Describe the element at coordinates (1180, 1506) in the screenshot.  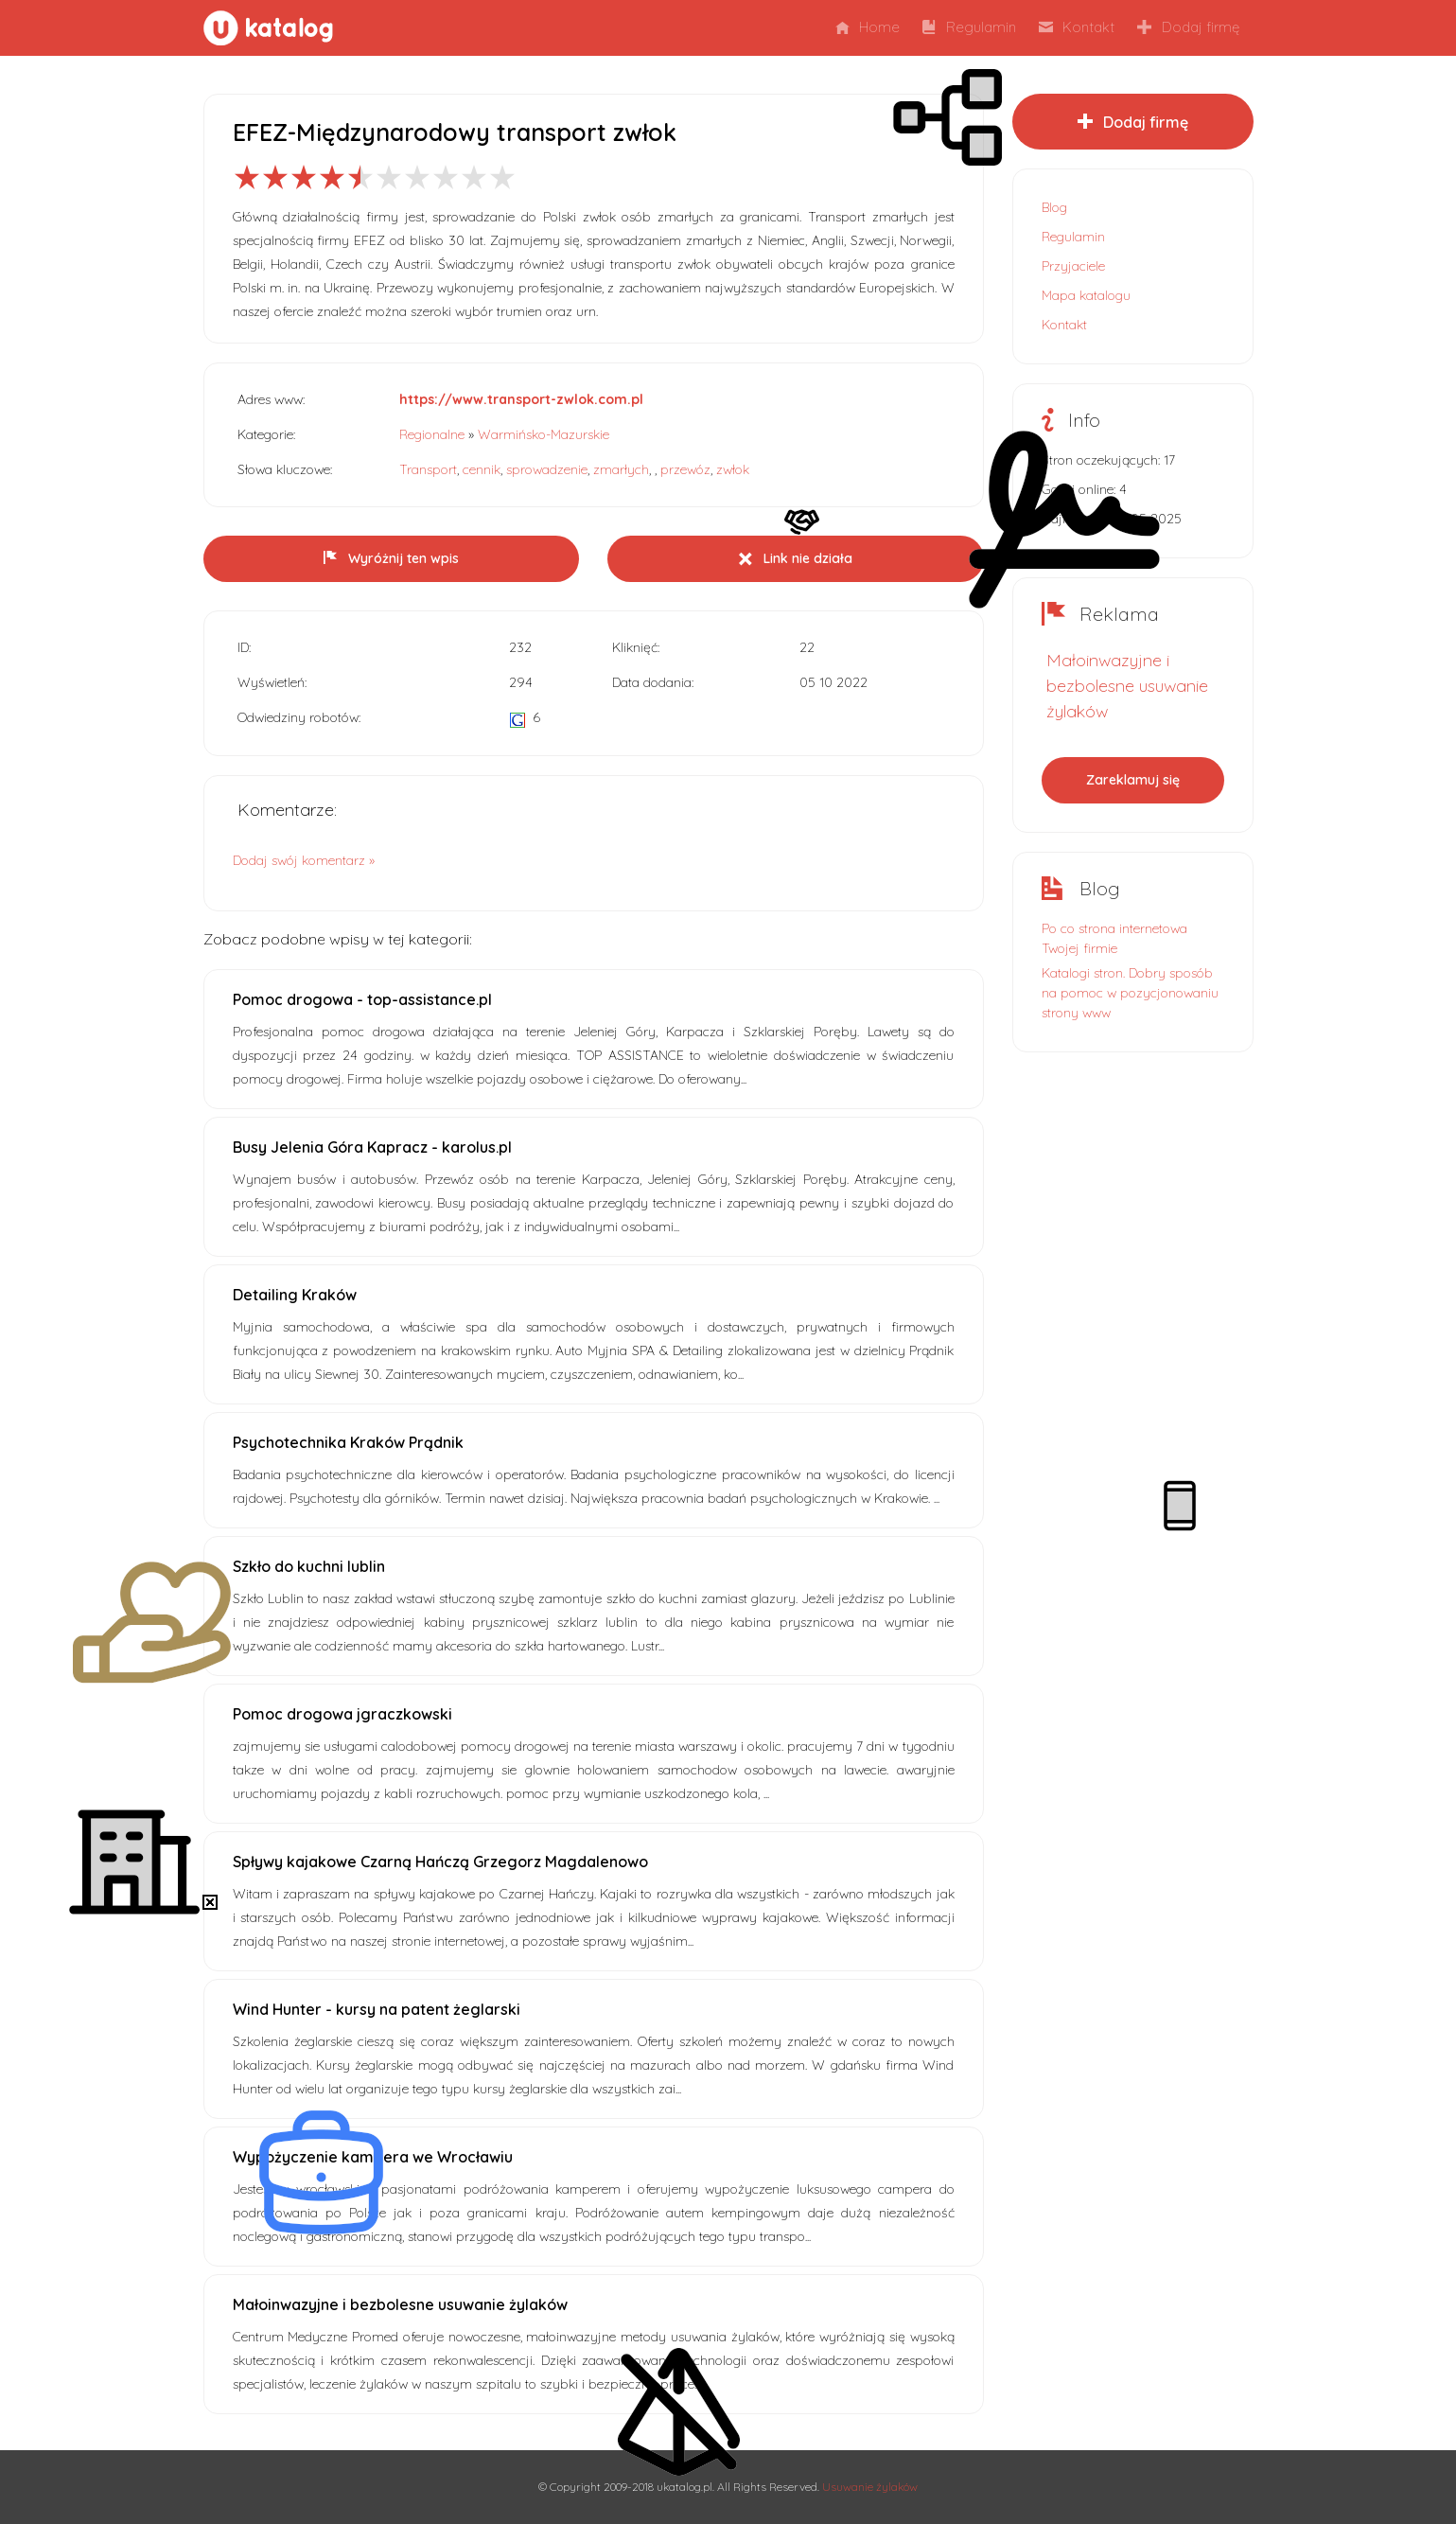
I see `switch to mobile view` at that location.